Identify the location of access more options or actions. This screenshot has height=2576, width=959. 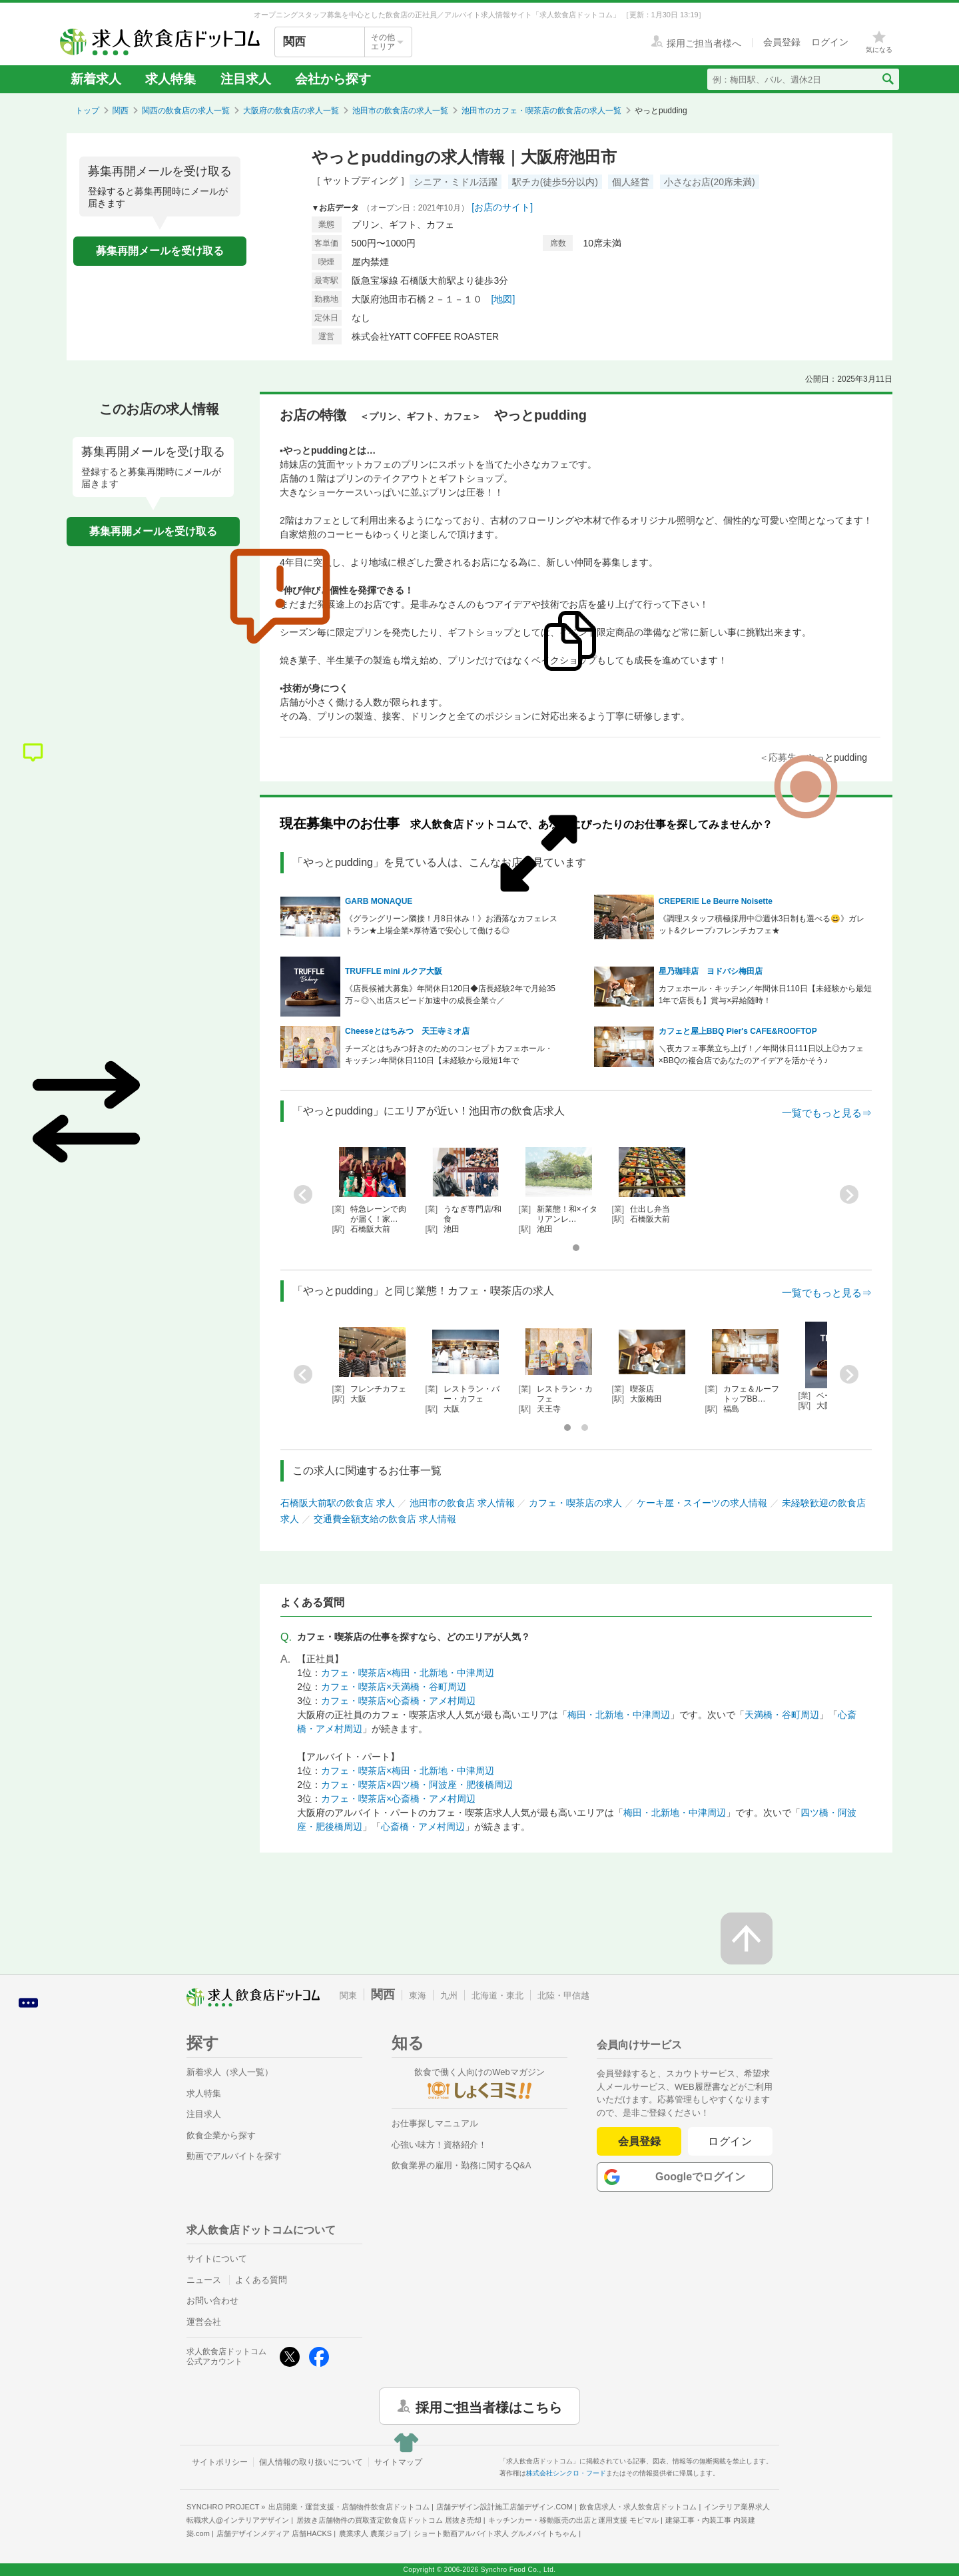
(28, 2002).